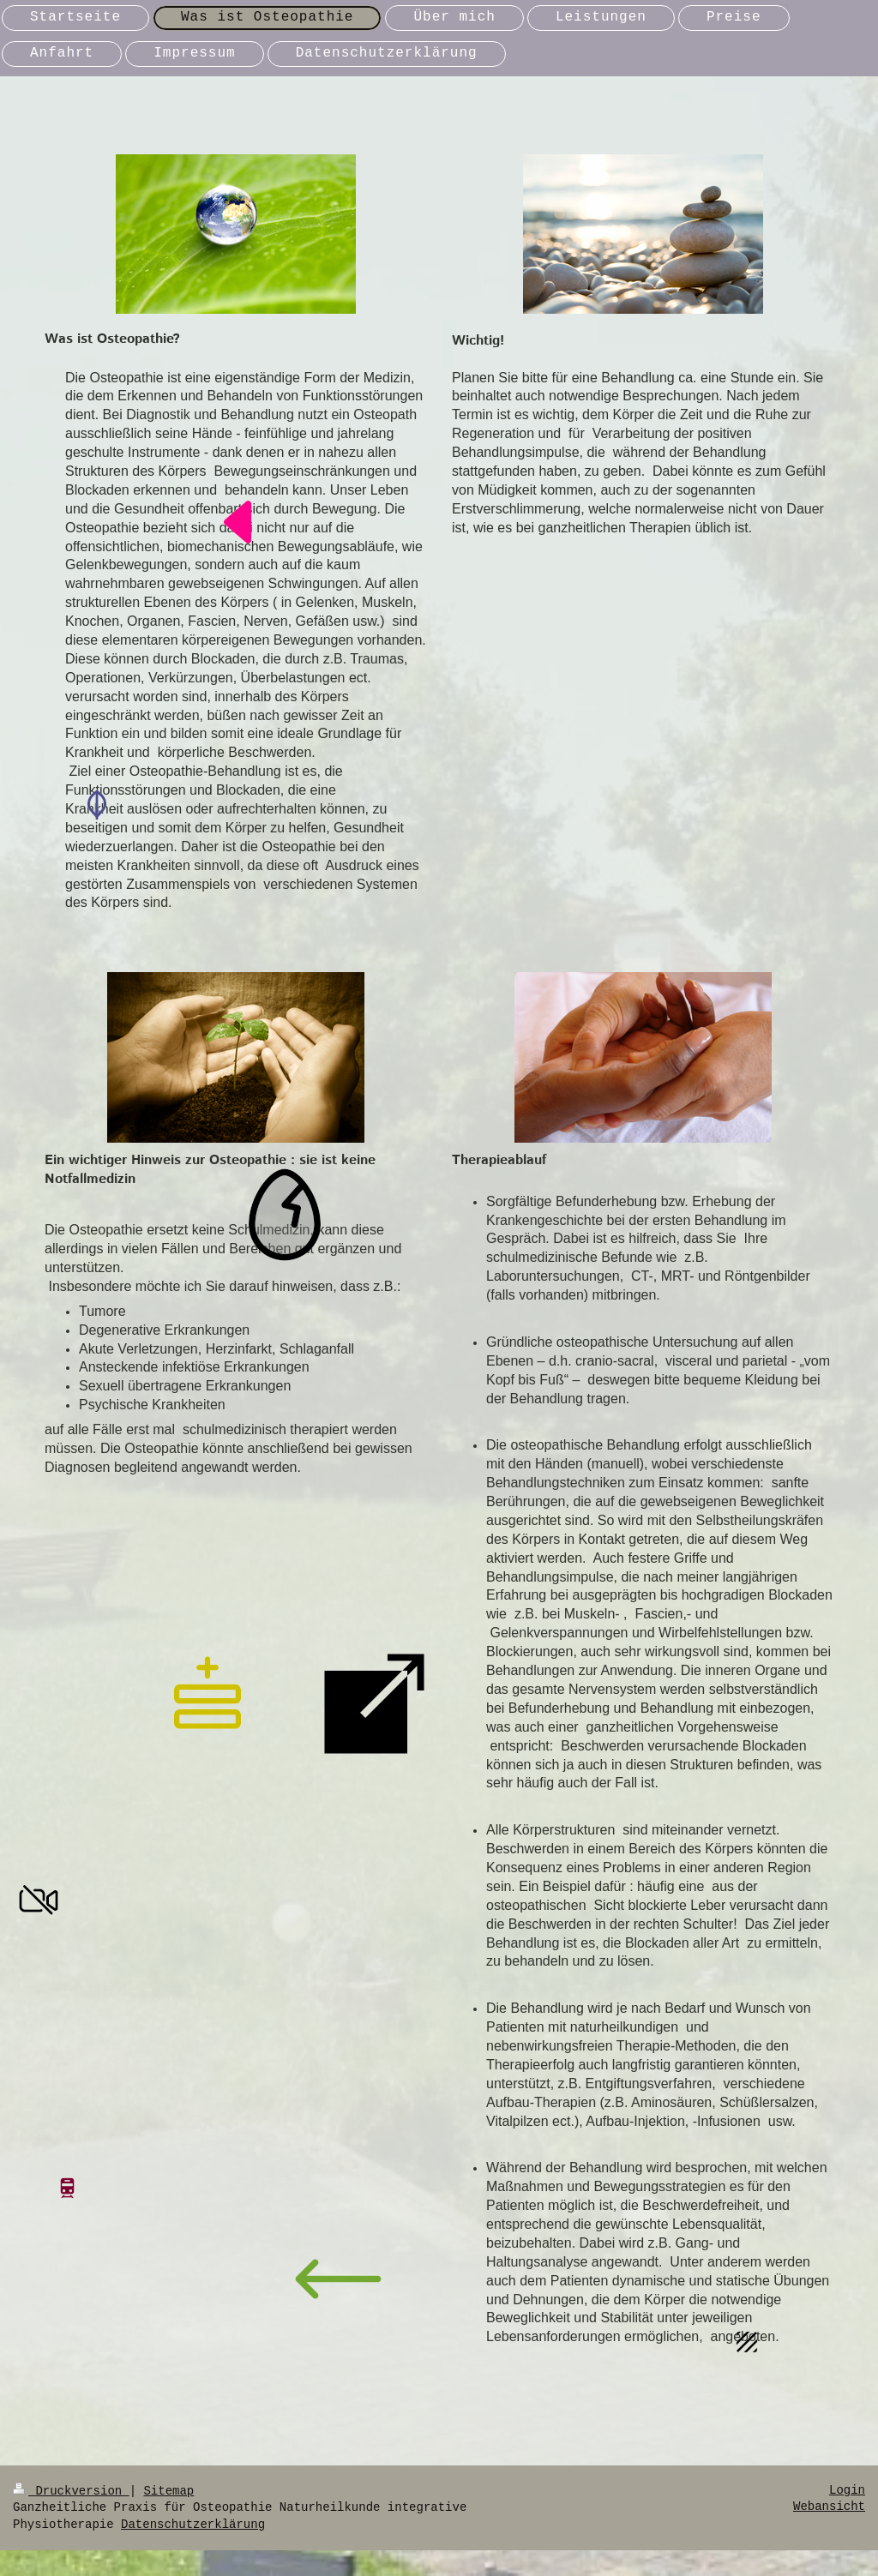 The width and height of the screenshot is (878, 2576). What do you see at coordinates (238, 522) in the screenshot?
I see `go back to the previous screen` at bounding box center [238, 522].